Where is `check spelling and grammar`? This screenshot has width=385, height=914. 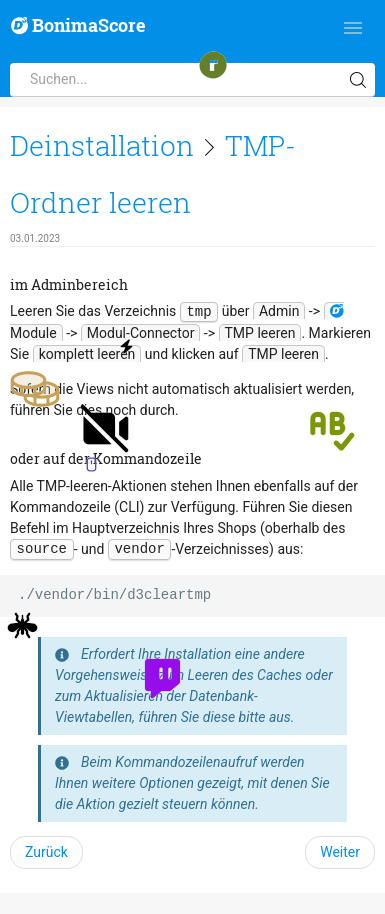 check spelling and grammar is located at coordinates (331, 430).